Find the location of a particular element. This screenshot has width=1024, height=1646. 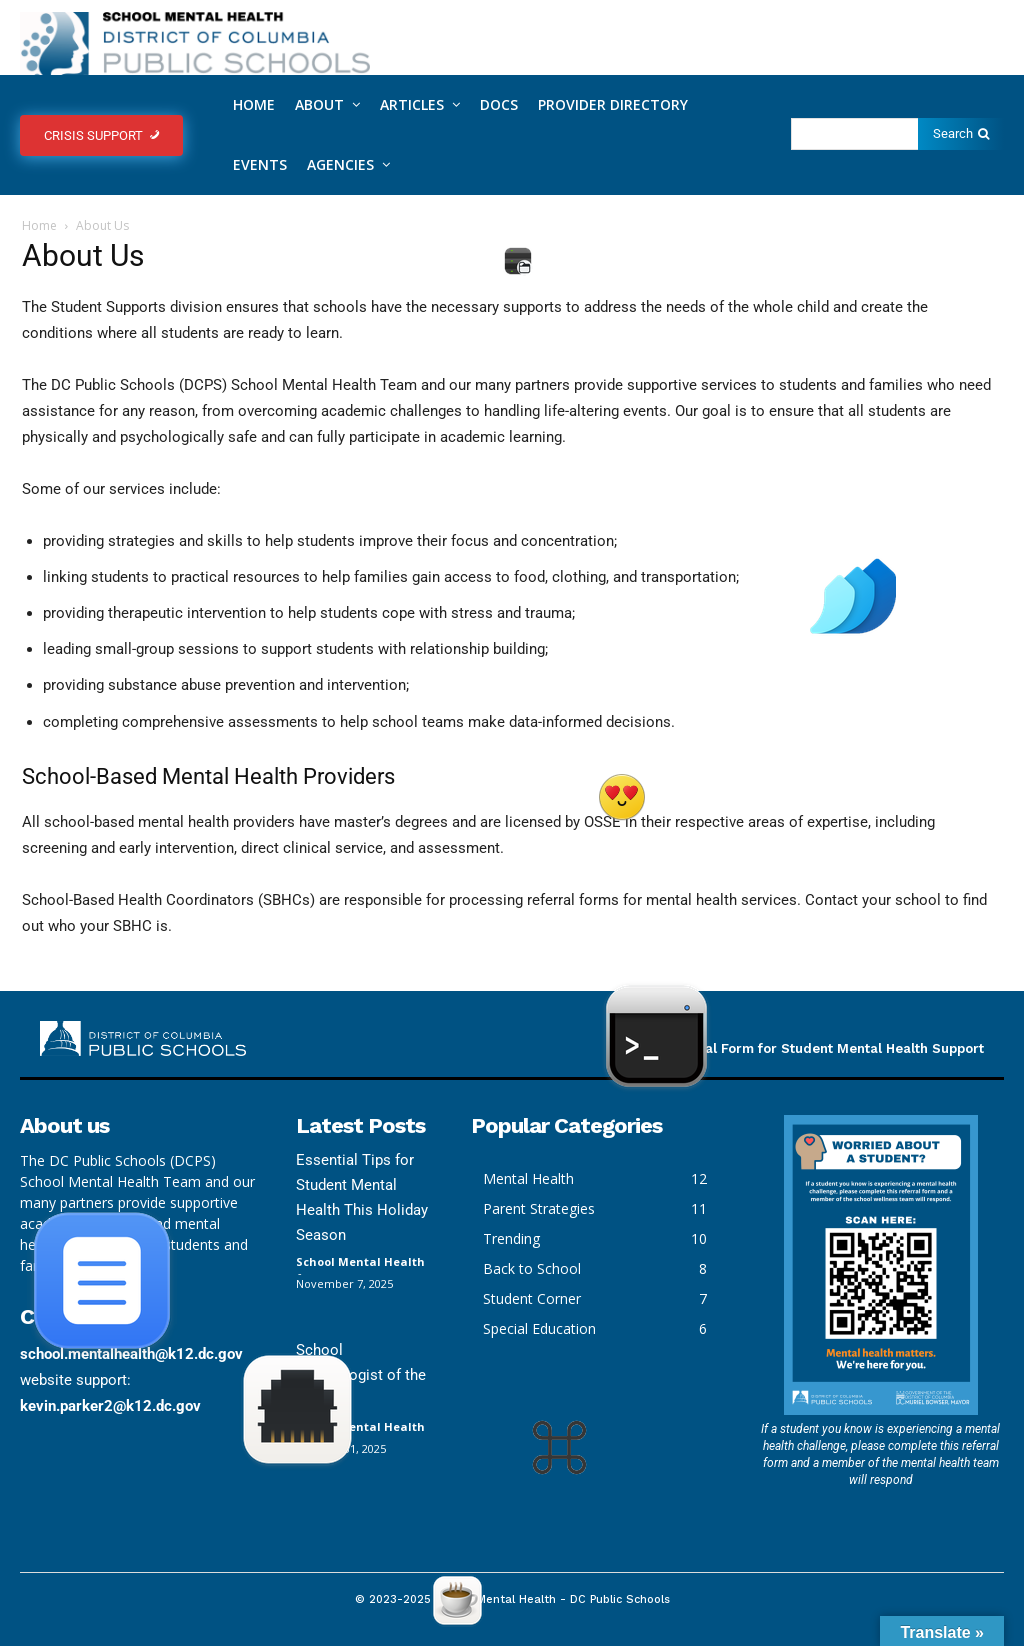

command key symbol on mac keyboards is located at coordinates (559, 1447).